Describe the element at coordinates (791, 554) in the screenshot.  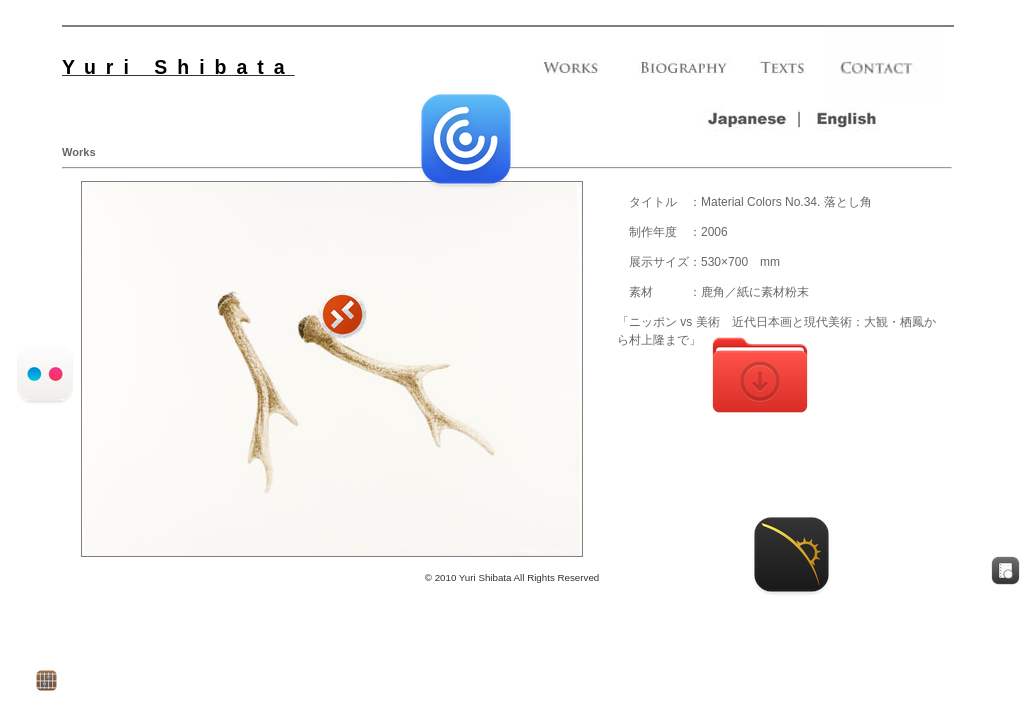
I see `launch the starbound game` at that location.